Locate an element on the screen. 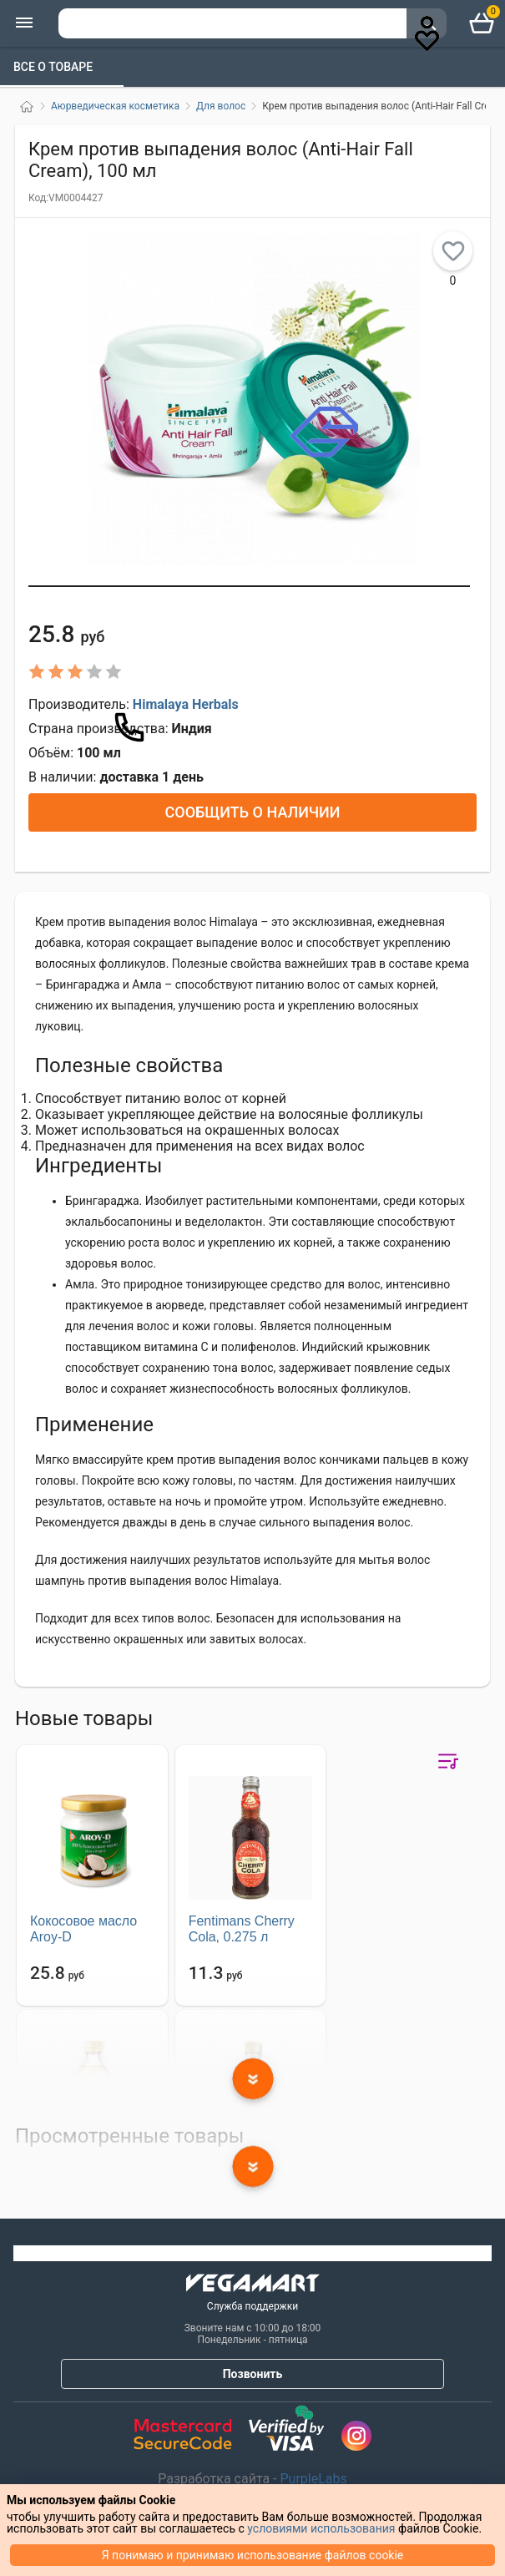  empathize or show compassion for others is located at coordinates (427, 33).